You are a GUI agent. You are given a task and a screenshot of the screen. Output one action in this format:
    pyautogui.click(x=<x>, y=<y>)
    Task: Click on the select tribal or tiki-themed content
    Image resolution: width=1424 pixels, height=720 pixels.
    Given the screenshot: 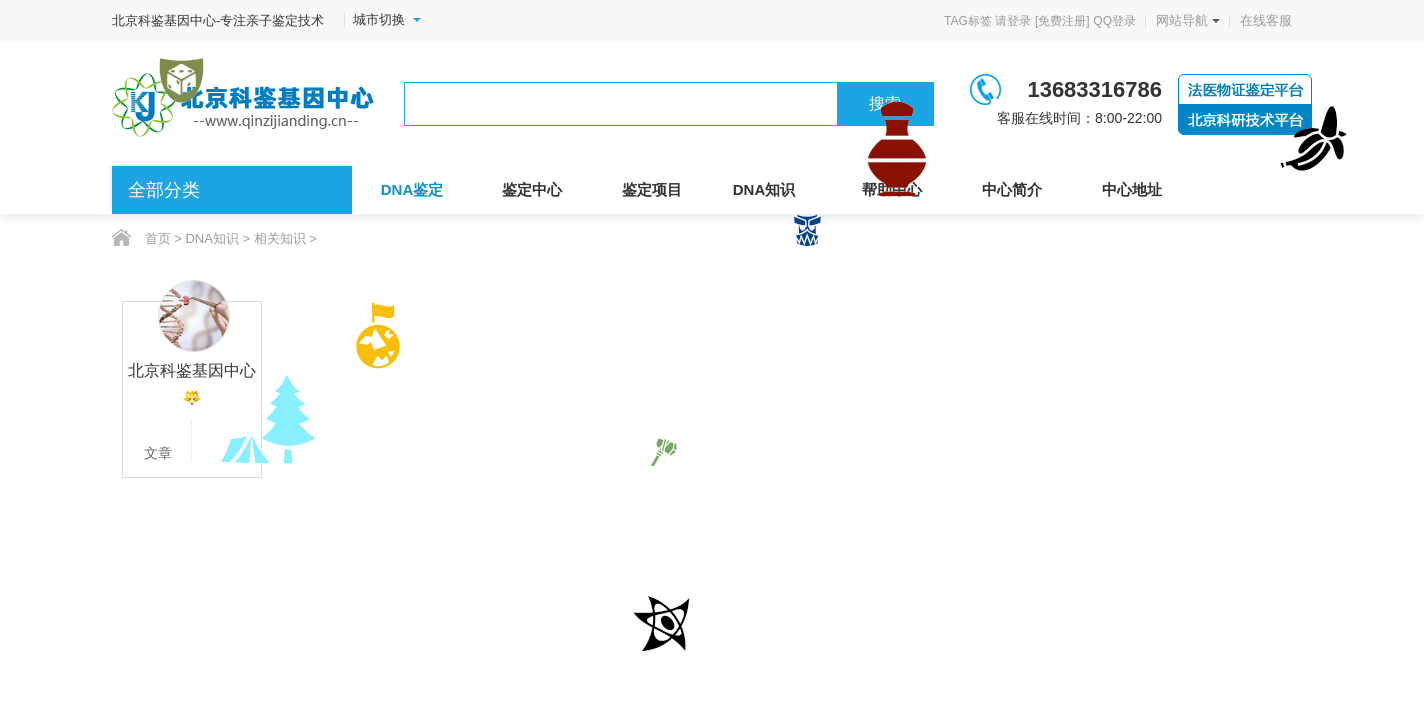 What is the action you would take?
    pyautogui.click(x=807, y=230)
    